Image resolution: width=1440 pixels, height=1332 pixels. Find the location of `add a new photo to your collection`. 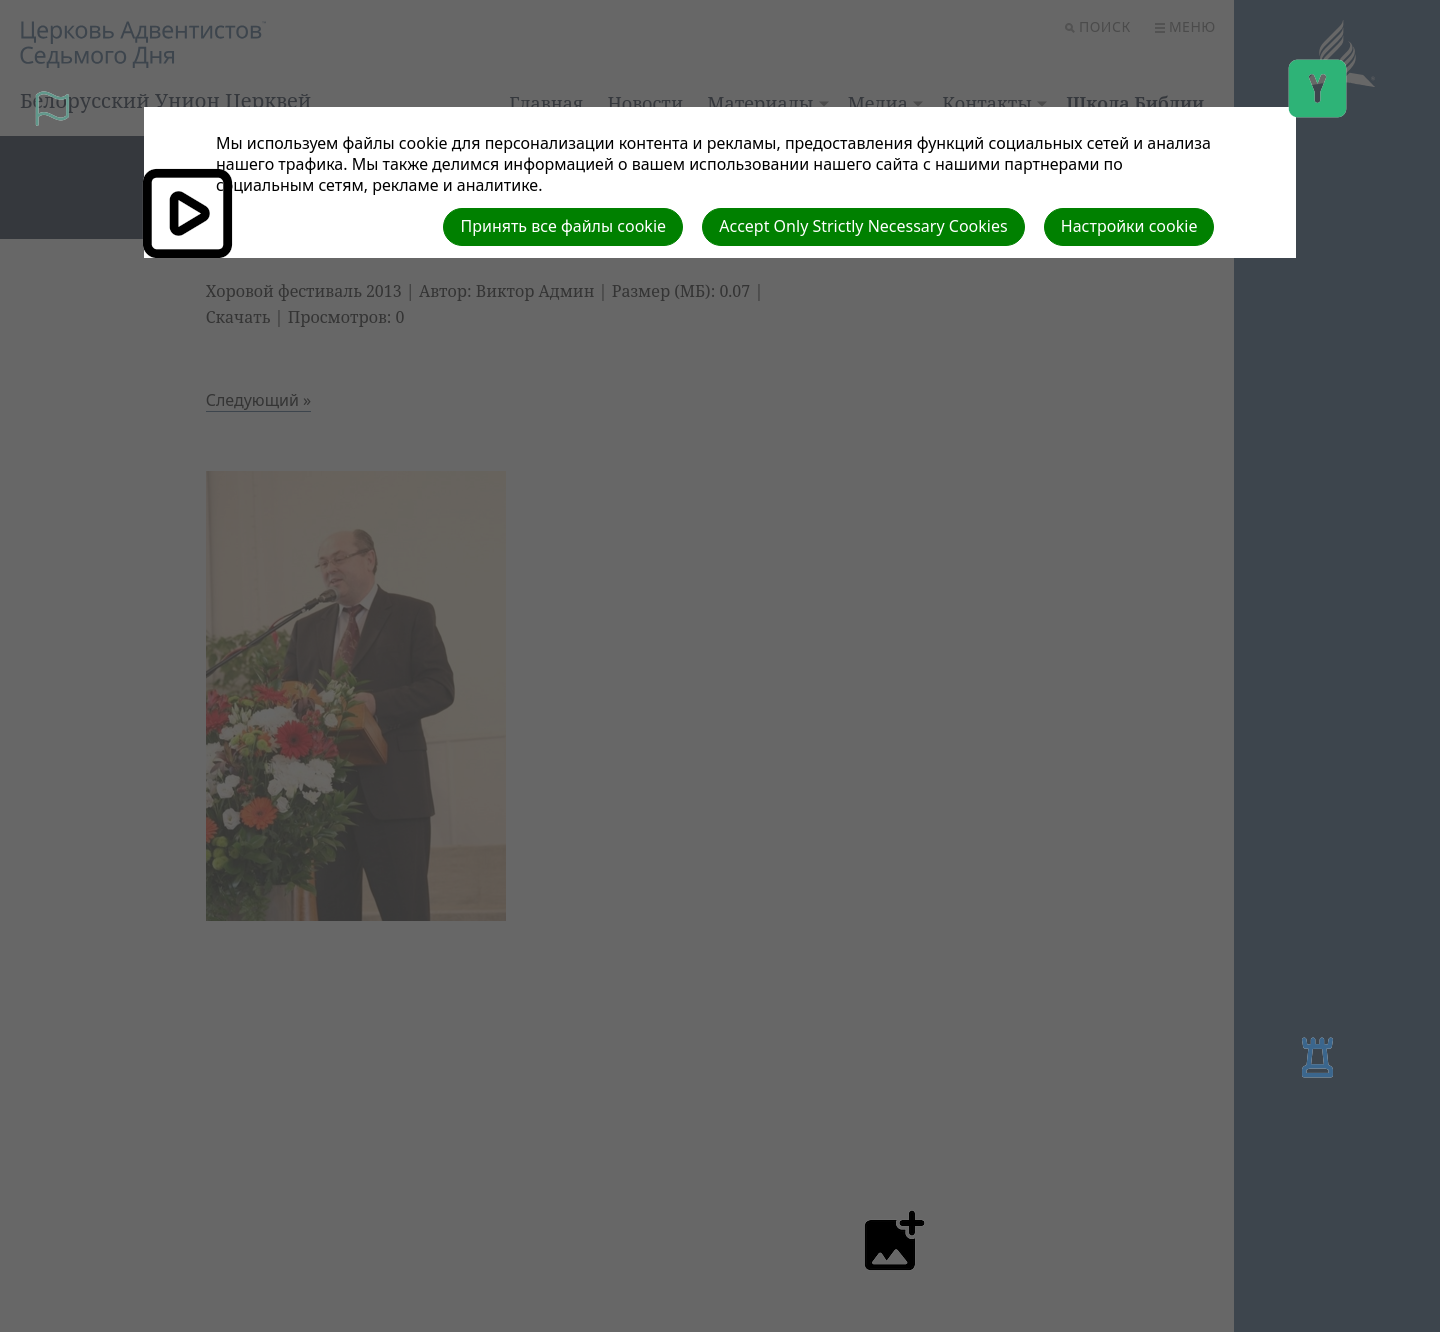

add a new photo to your collection is located at coordinates (893, 1242).